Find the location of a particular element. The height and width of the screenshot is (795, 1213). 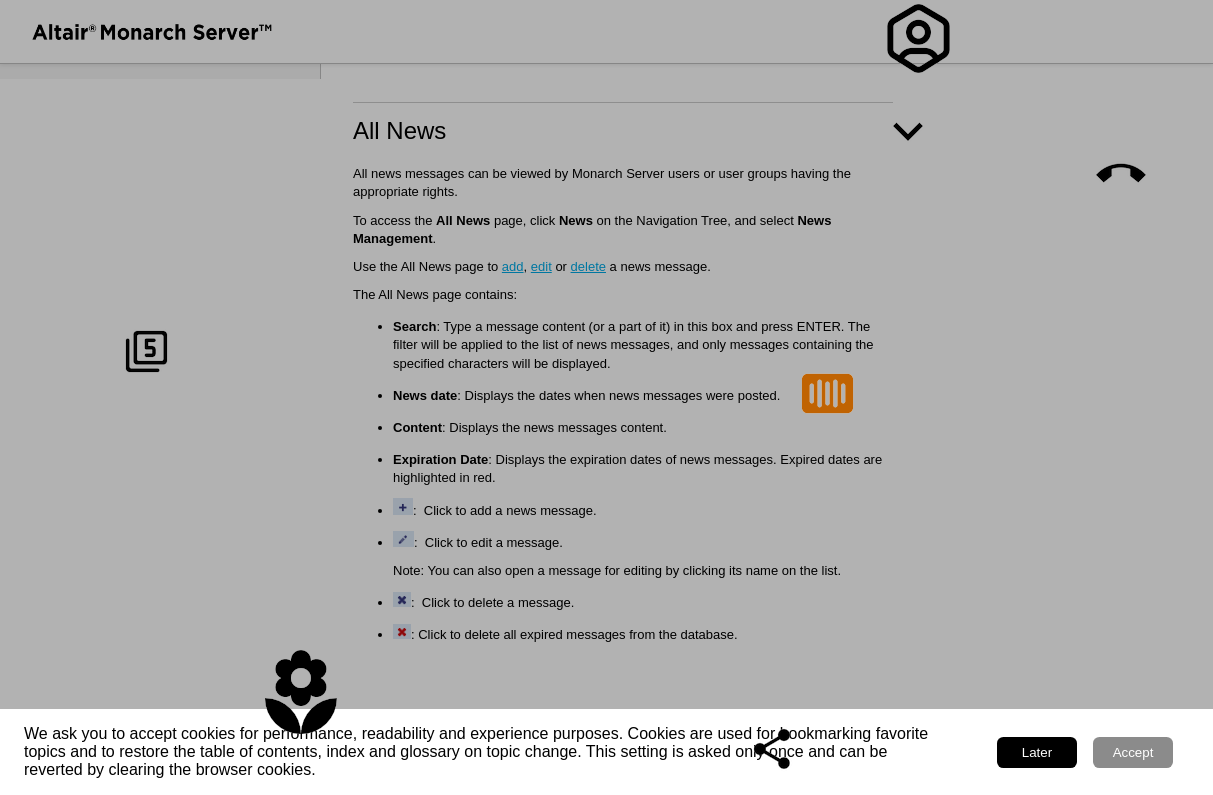

scan a barcode is located at coordinates (827, 393).